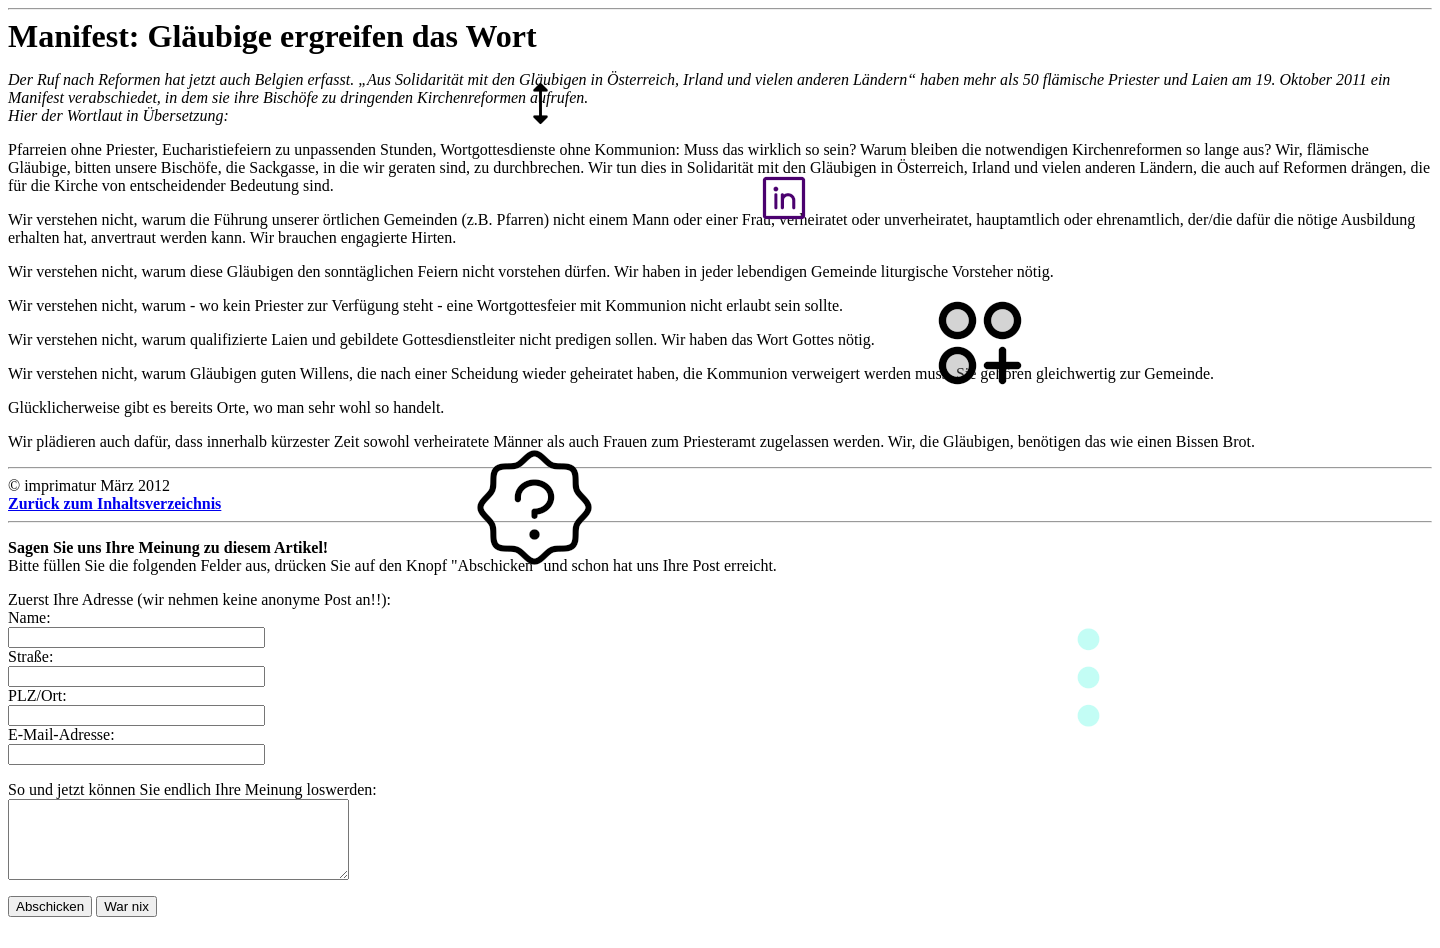 The image size is (1440, 948). I want to click on view FAQ or help information, so click(534, 507).